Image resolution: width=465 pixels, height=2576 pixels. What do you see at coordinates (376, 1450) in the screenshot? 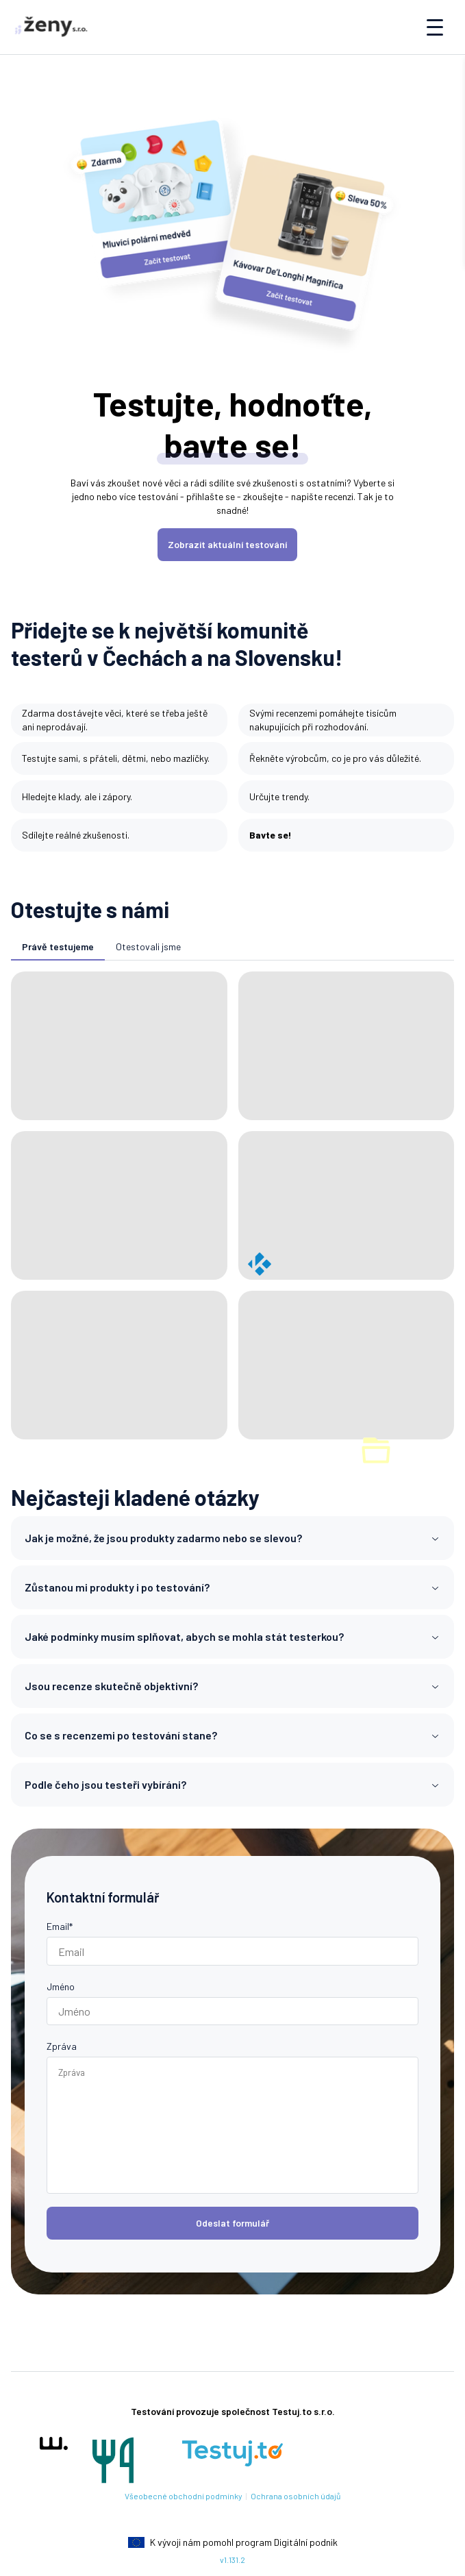
I see `open folder to view files` at bounding box center [376, 1450].